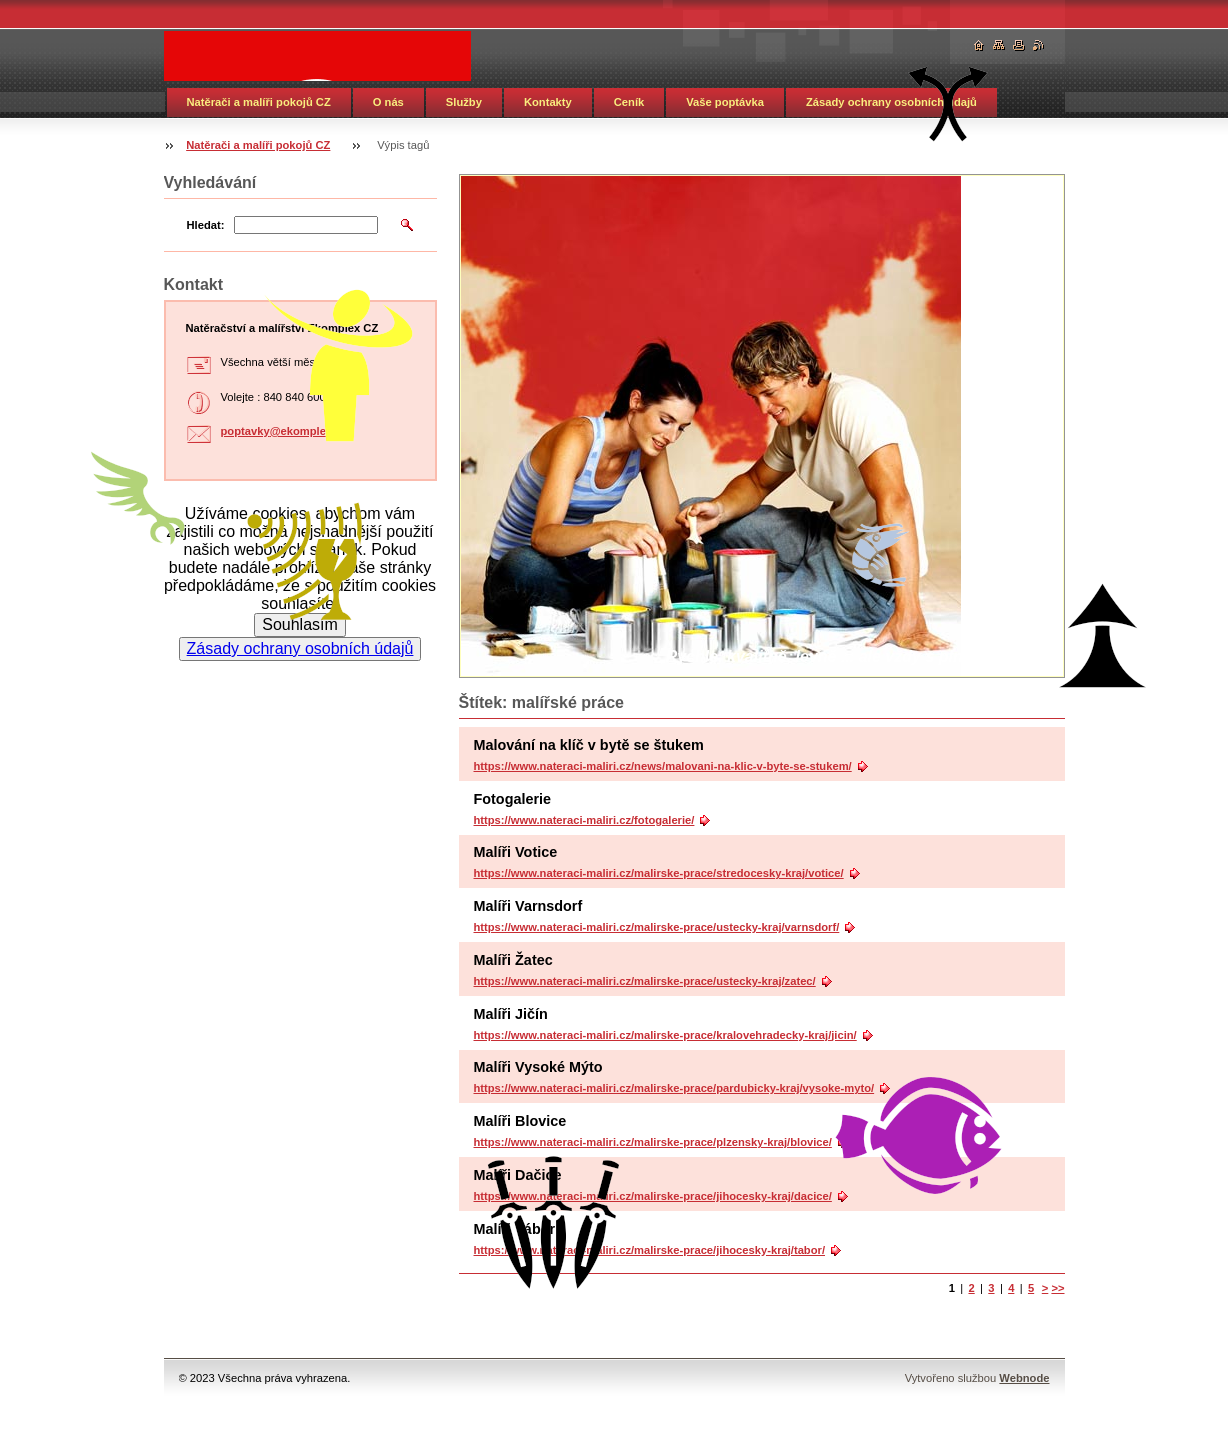  What do you see at coordinates (337, 365) in the screenshot?
I see `indicates a character or avatar with special status` at bounding box center [337, 365].